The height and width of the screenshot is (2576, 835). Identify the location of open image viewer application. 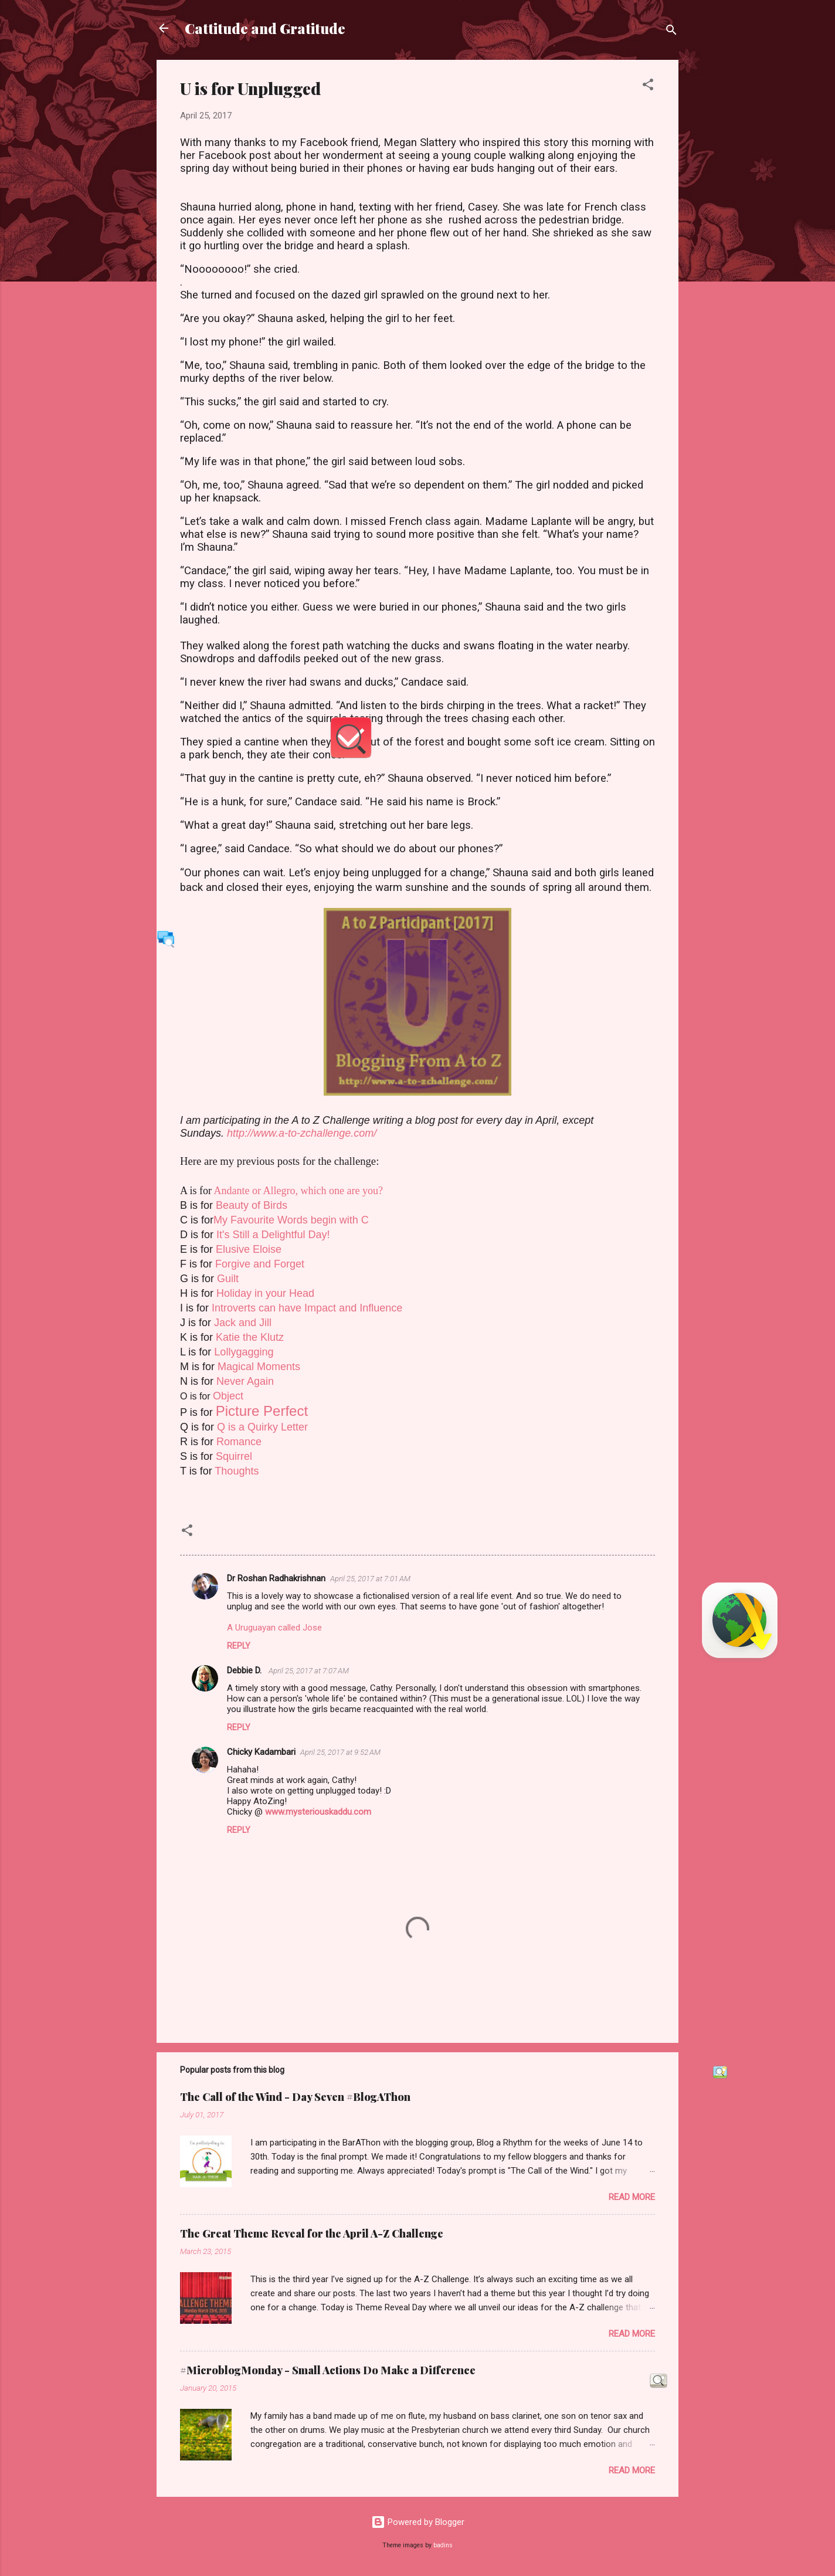
(720, 2072).